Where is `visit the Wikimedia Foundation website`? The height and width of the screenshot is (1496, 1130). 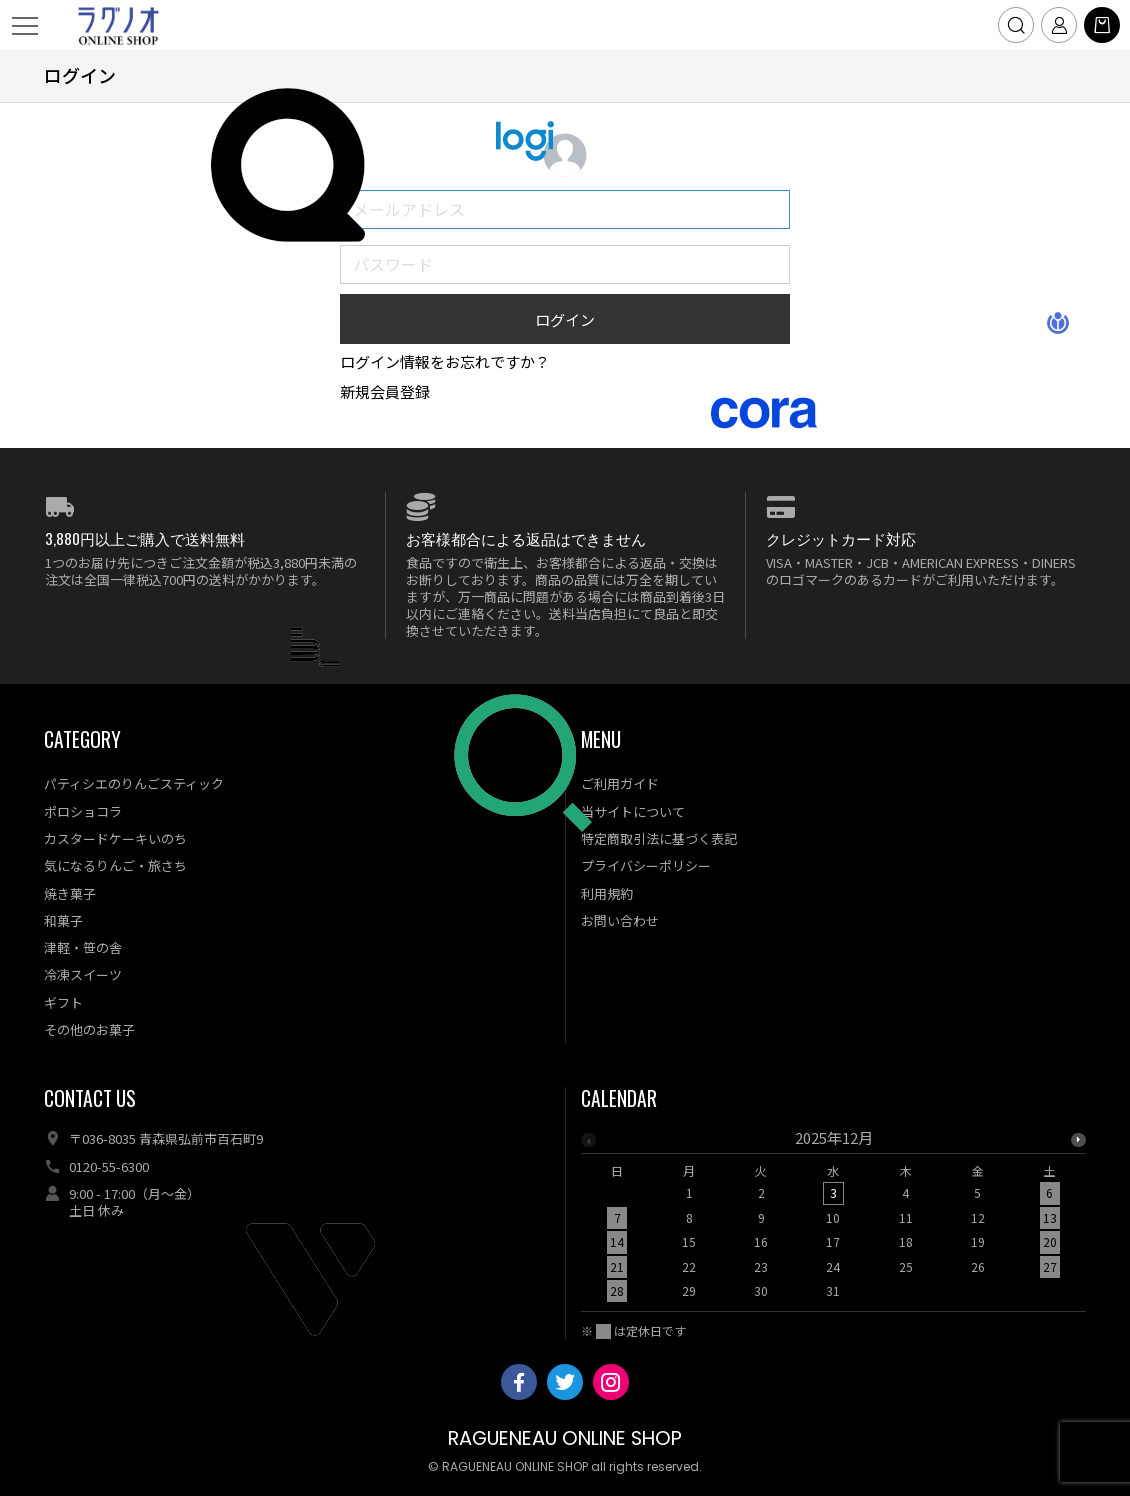
visit the Wikimedia Foundation website is located at coordinates (1058, 323).